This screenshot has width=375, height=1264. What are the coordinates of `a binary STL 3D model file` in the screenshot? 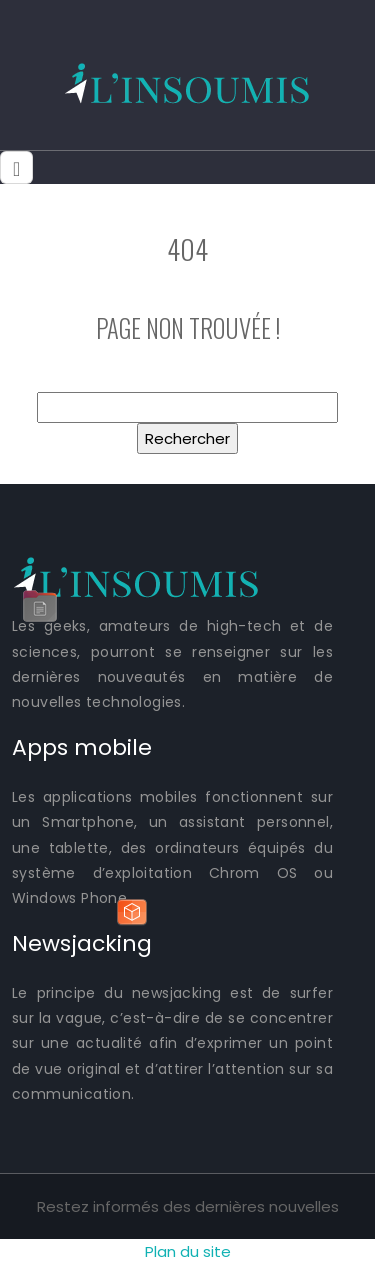 It's located at (132, 911).